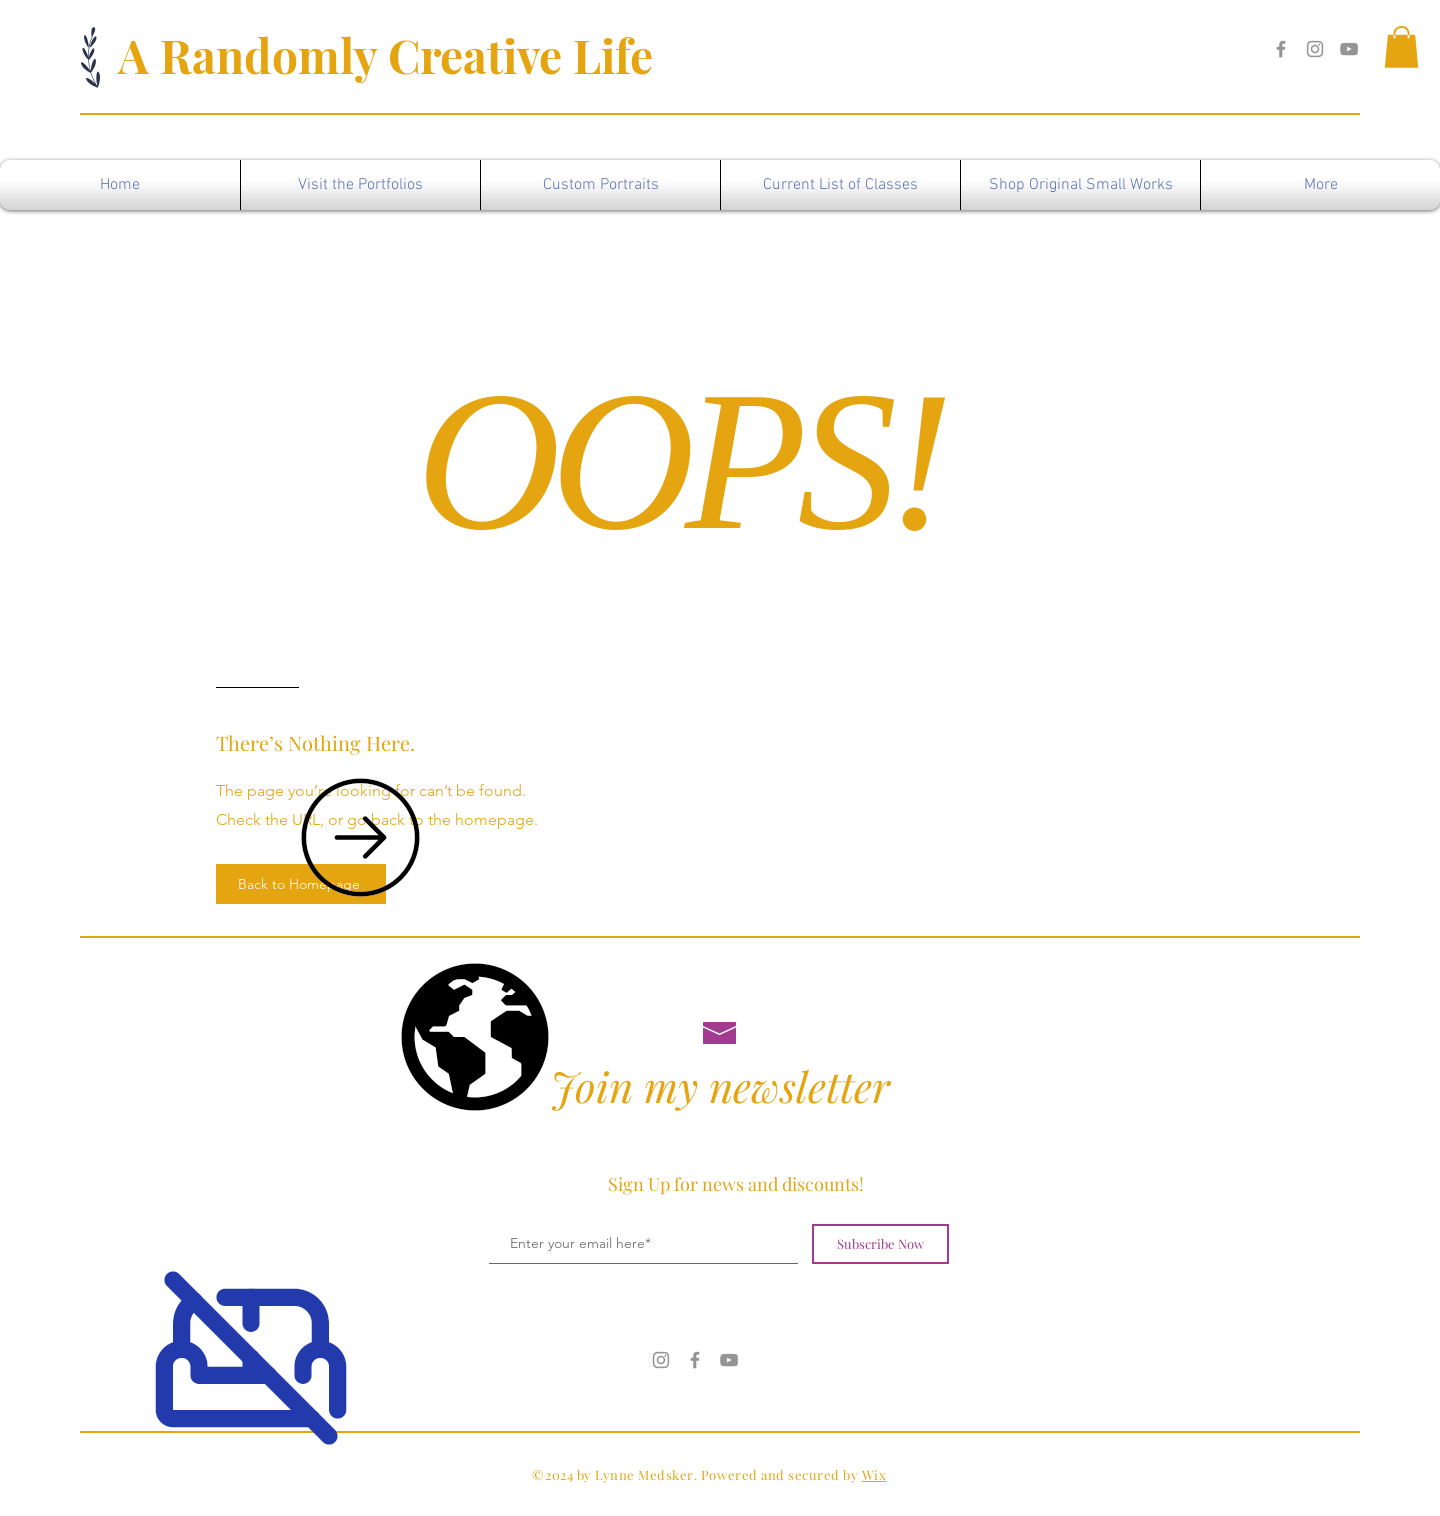 The height and width of the screenshot is (1516, 1440). Describe the element at coordinates (360, 837) in the screenshot. I see `proceed to next step` at that location.